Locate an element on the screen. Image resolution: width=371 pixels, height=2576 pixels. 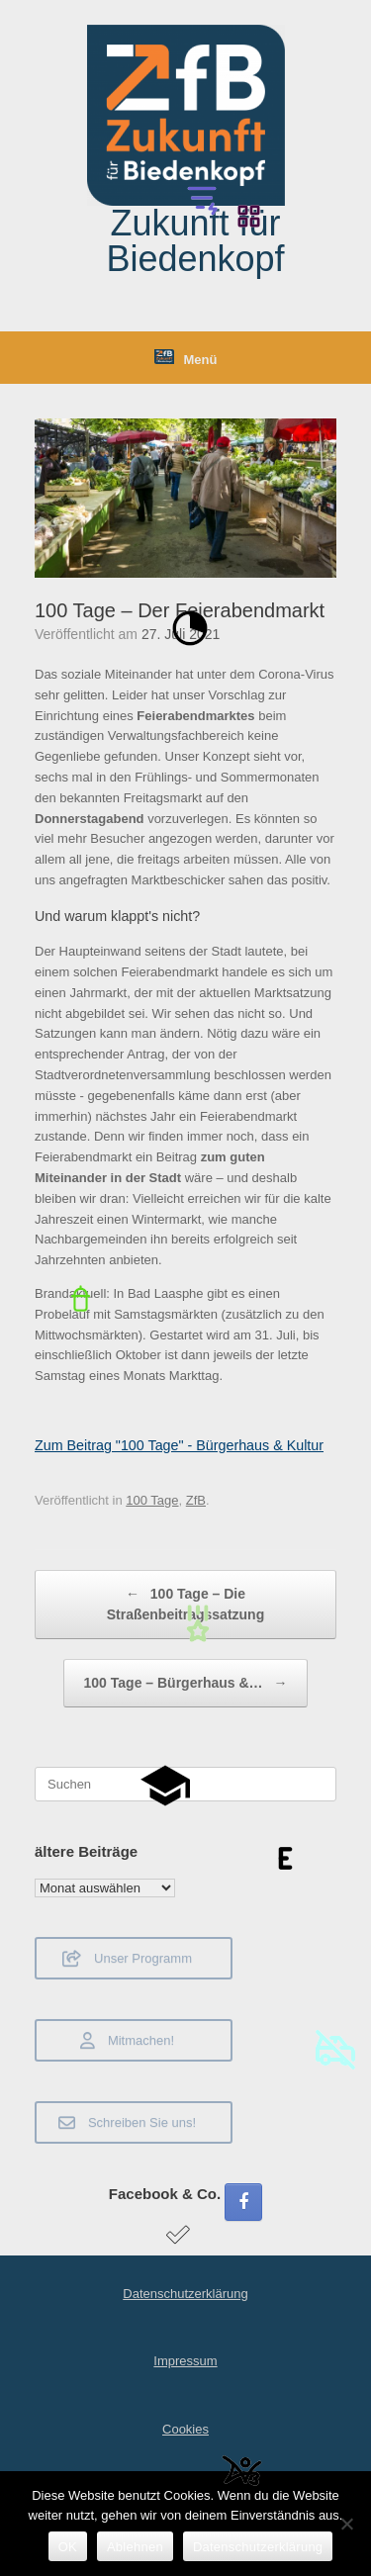
indicates 30% progress or completion is located at coordinates (190, 628).